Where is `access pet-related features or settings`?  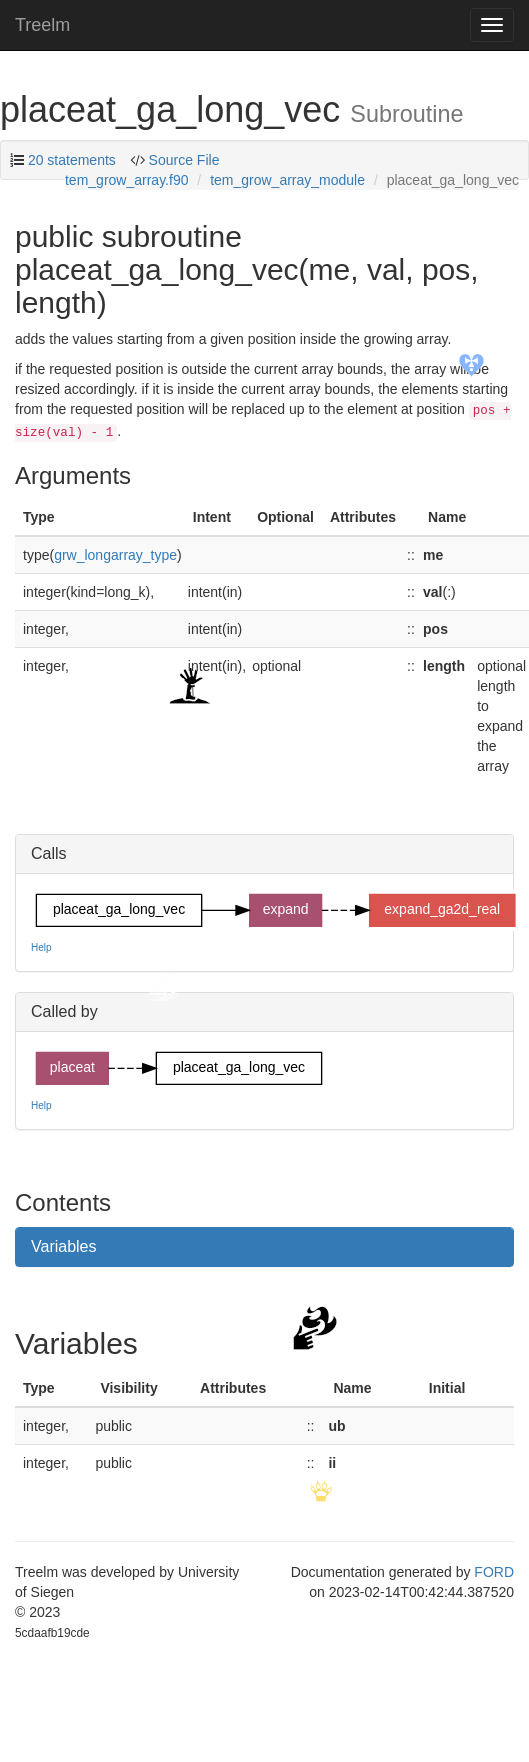 access pet-related features or settings is located at coordinates (321, 1490).